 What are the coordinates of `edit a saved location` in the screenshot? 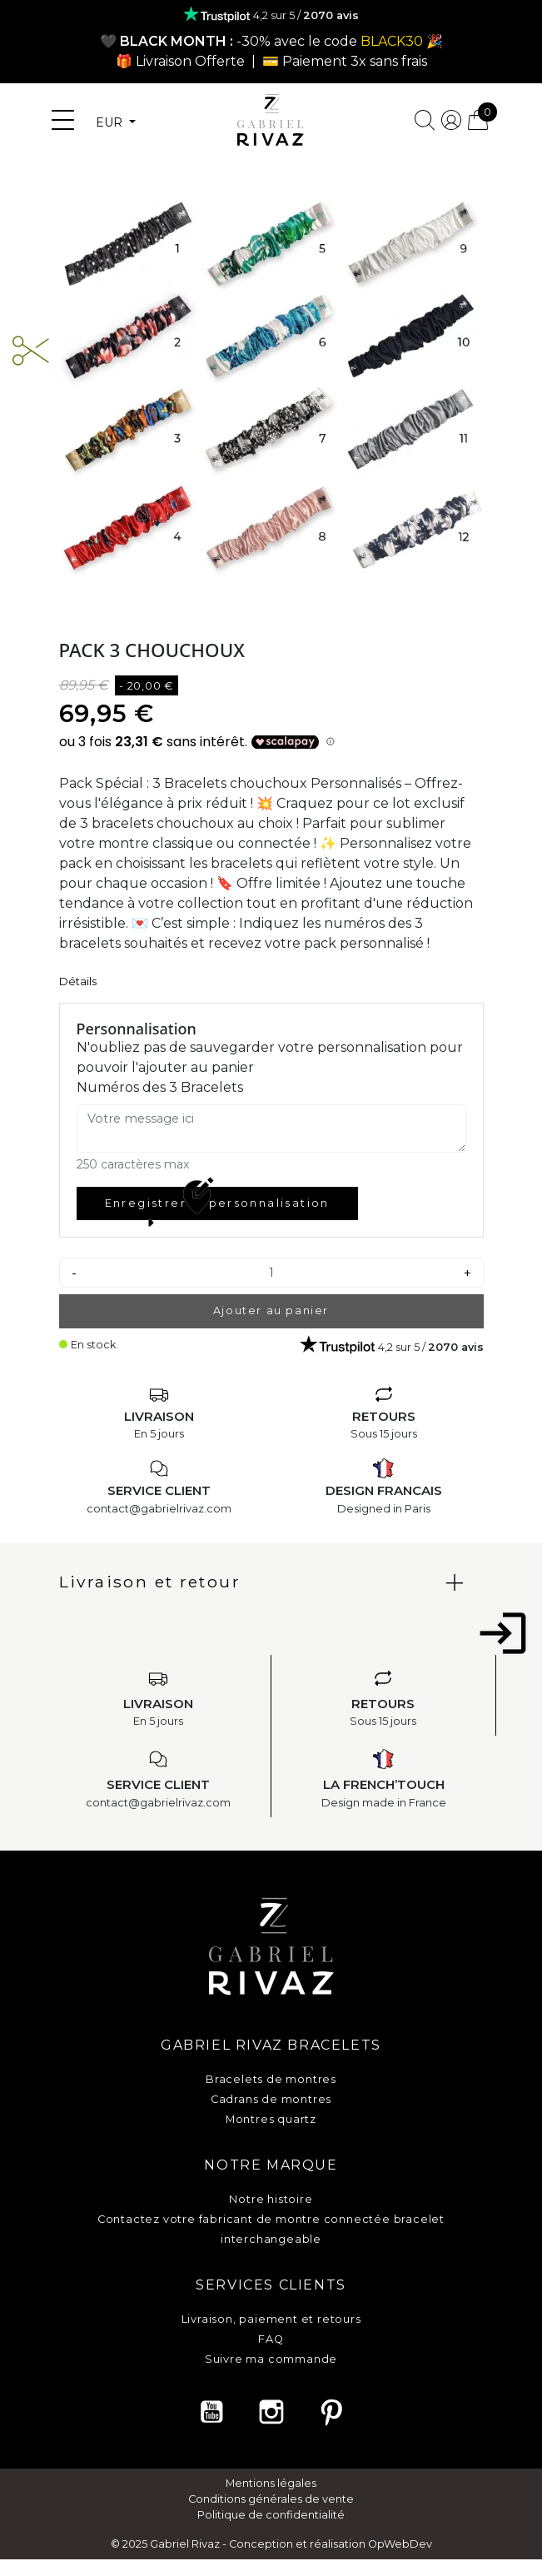 It's located at (196, 1197).